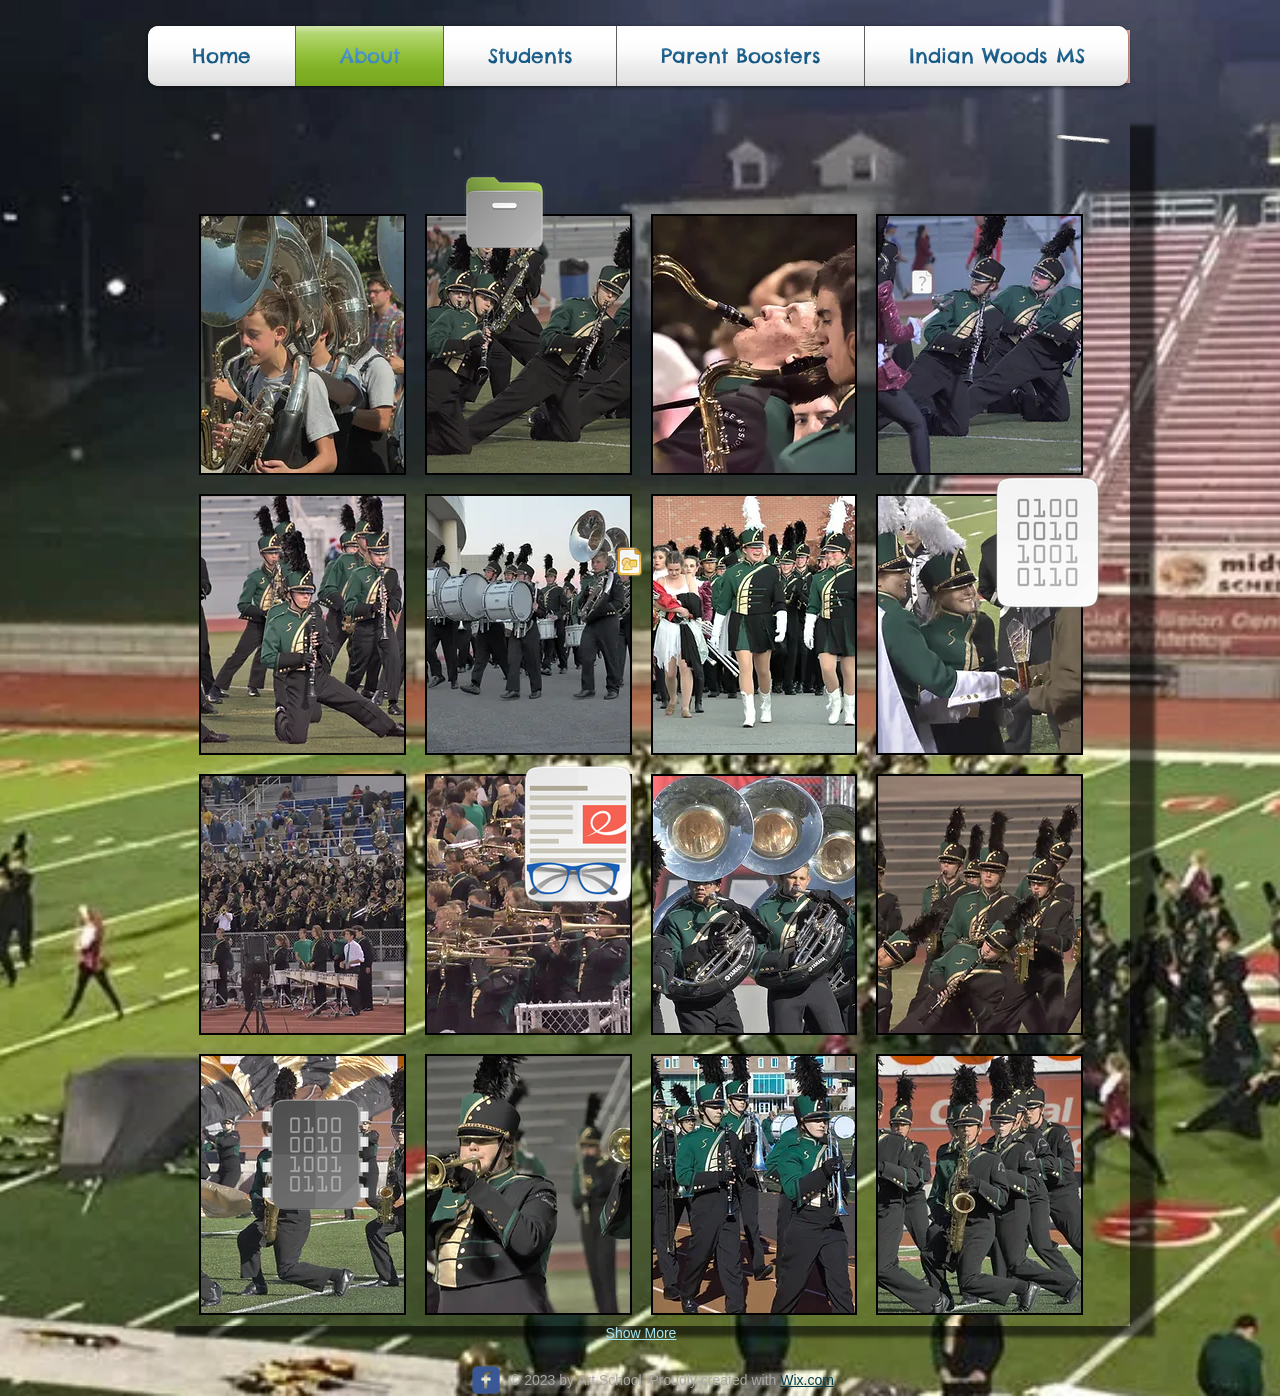 The width and height of the screenshot is (1280, 1396). Describe the element at coordinates (922, 282) in the screenshot. I see `indicates an unrecognized file type` at that location.